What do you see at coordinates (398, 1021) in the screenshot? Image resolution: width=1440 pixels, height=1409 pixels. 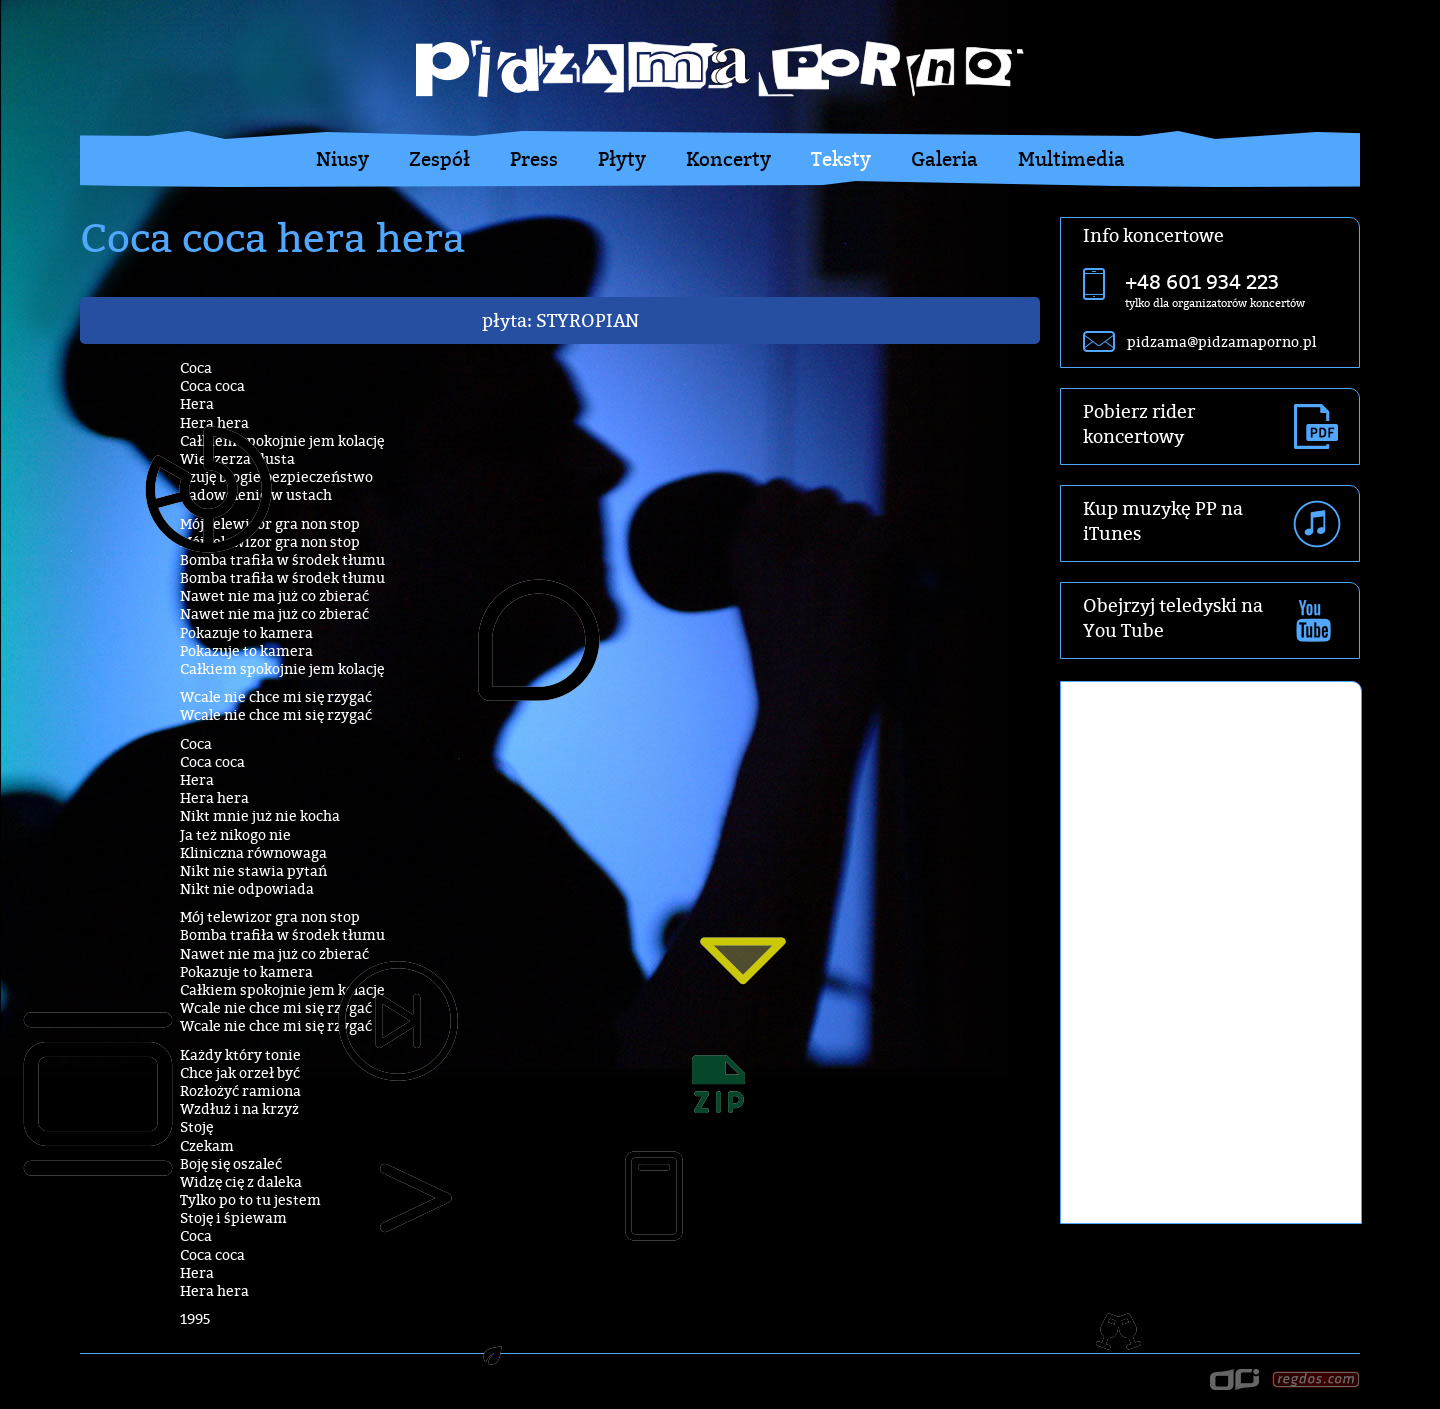 I see `skip to the next track` at bounding box center [398, 1021].